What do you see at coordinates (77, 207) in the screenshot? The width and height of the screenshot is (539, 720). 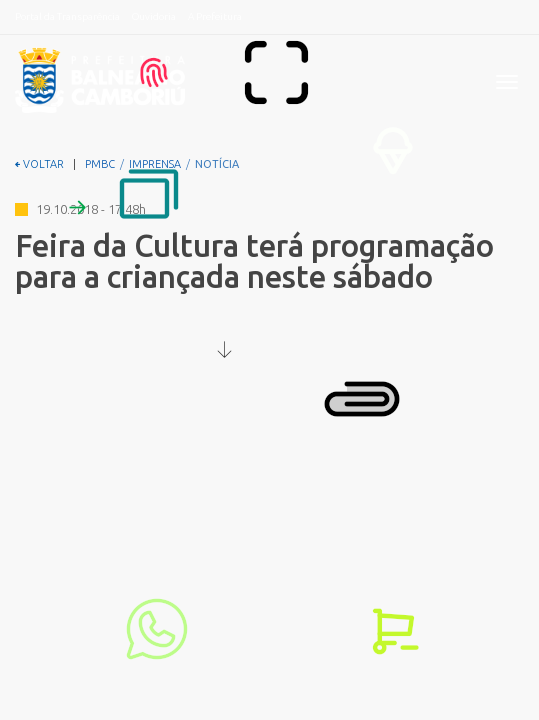 I see `proceed to the next step` at bounding box center [77, 207].